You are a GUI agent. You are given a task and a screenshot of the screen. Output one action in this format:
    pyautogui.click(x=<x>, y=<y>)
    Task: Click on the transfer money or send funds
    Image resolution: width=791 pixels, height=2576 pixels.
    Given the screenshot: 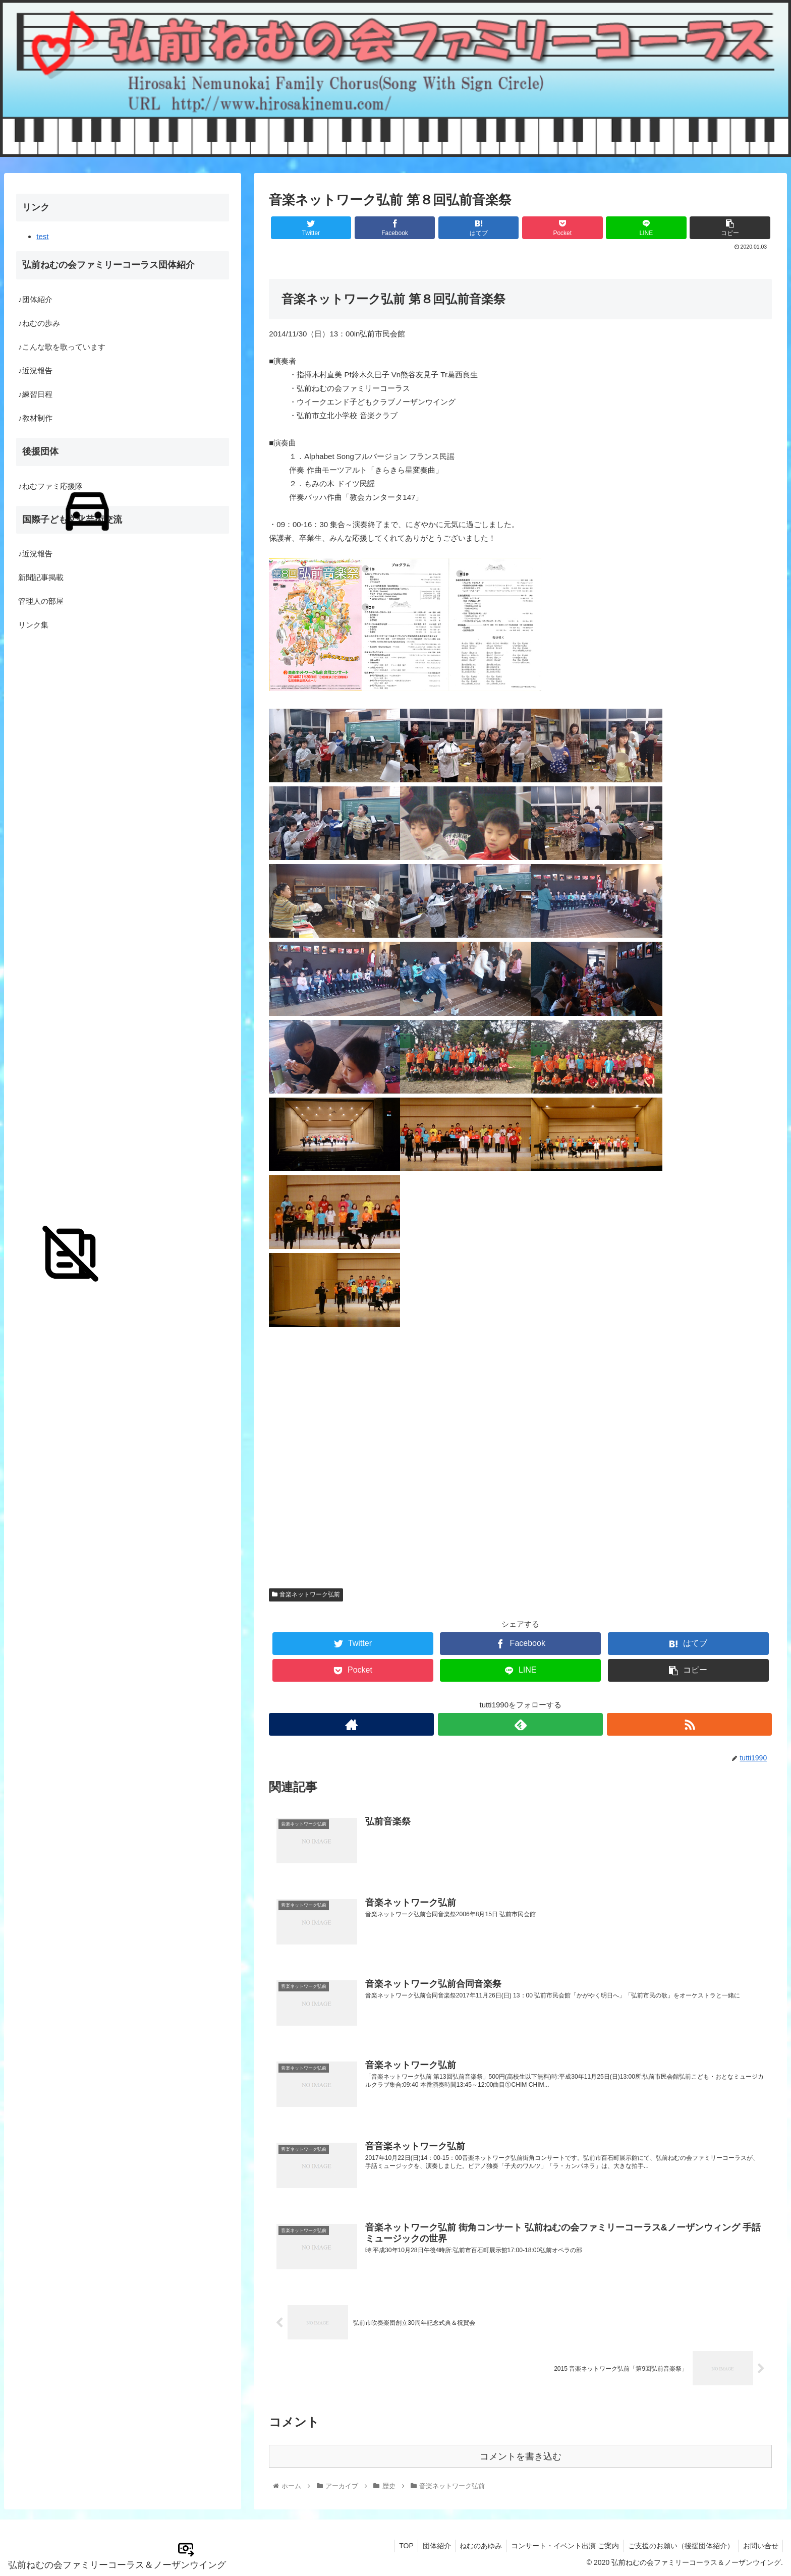 What is the action you would take?
    pyautogui.click(x=186, y=2548)
    